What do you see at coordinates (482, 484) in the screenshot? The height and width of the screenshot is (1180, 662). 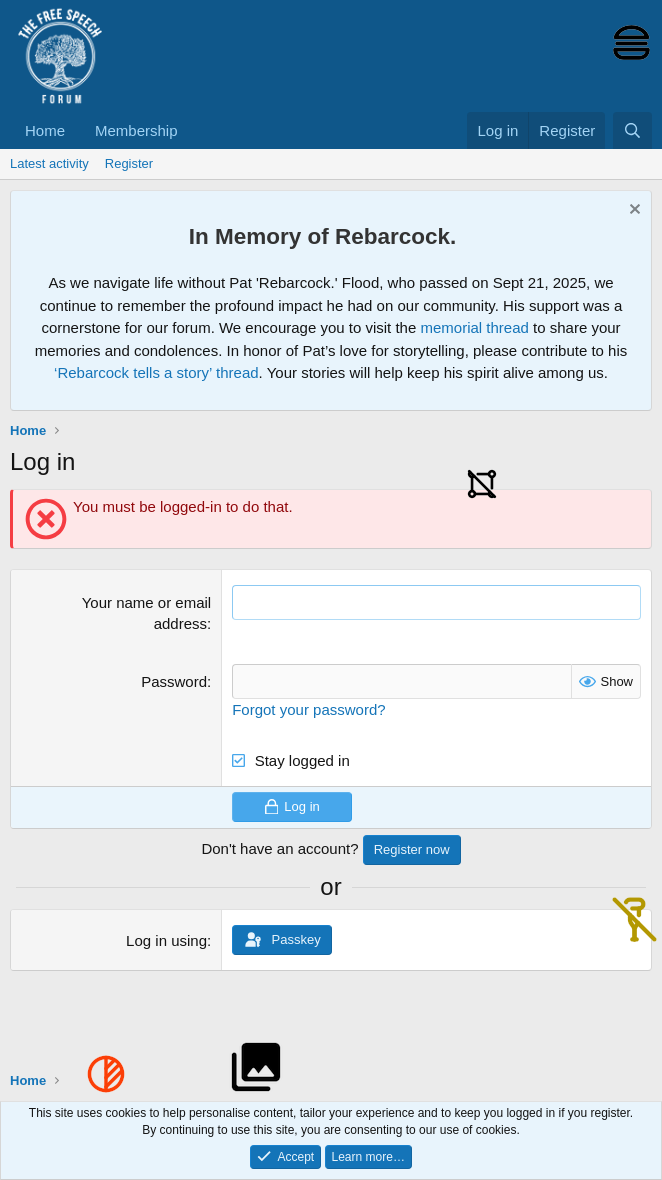 I see `disable shape tools` at bounding box center [482, 484].